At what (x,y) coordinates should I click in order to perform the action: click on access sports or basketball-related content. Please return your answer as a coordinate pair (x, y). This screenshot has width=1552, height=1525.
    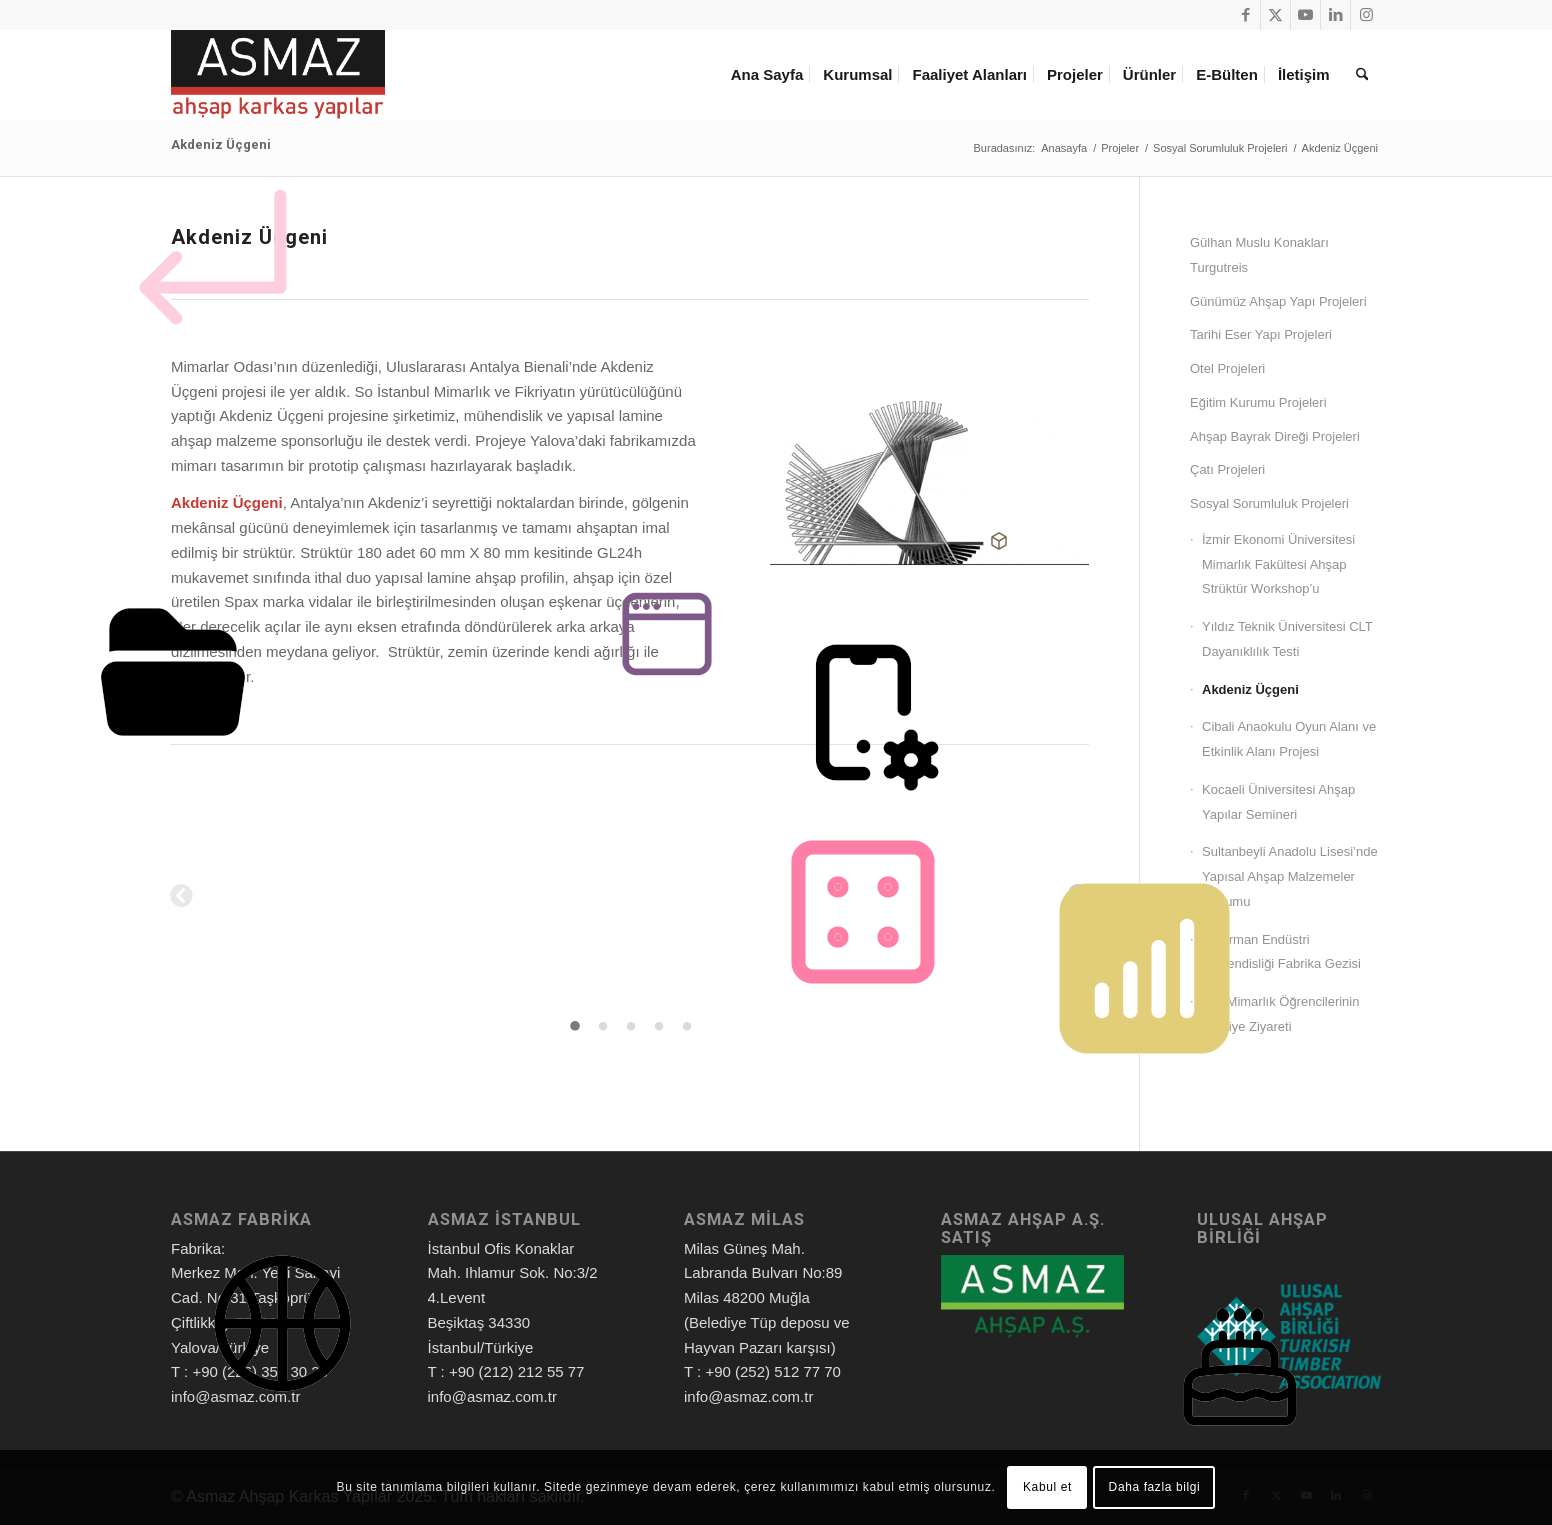
    Looking at the image, I should click on (282, 1323).